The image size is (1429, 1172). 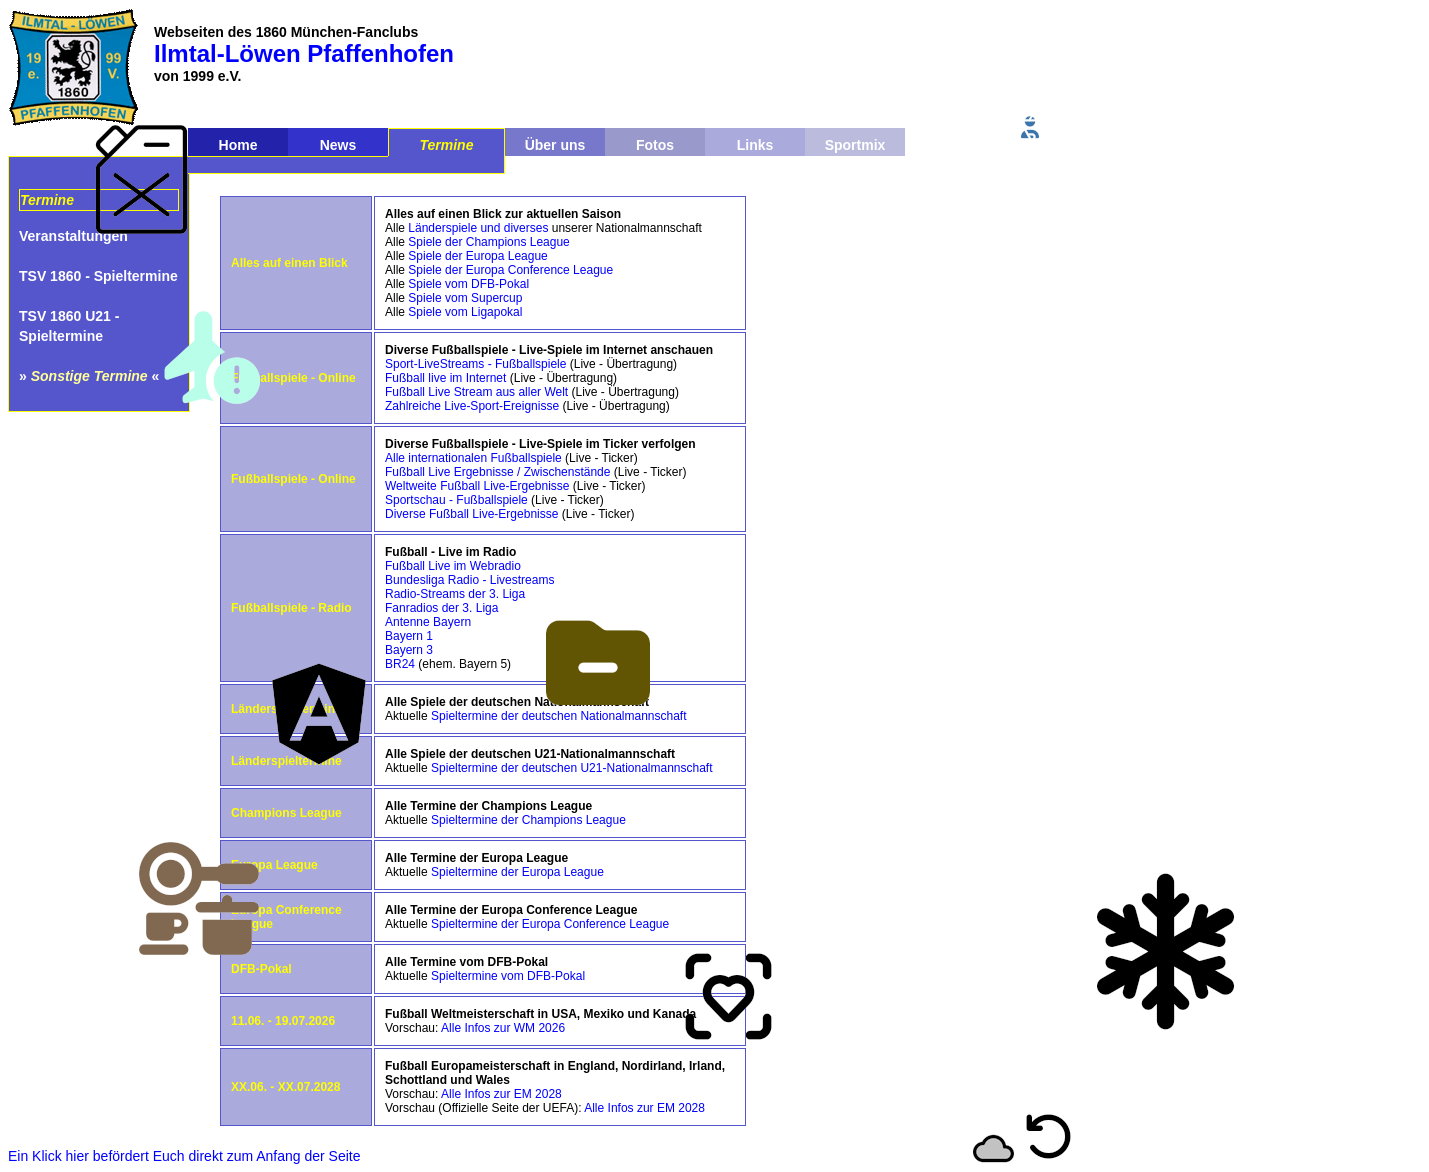 What do you see at coordinates (208, 357) in the screenshot?
I see `flight alert or travel warning notification` at bounding box center [208, 357].